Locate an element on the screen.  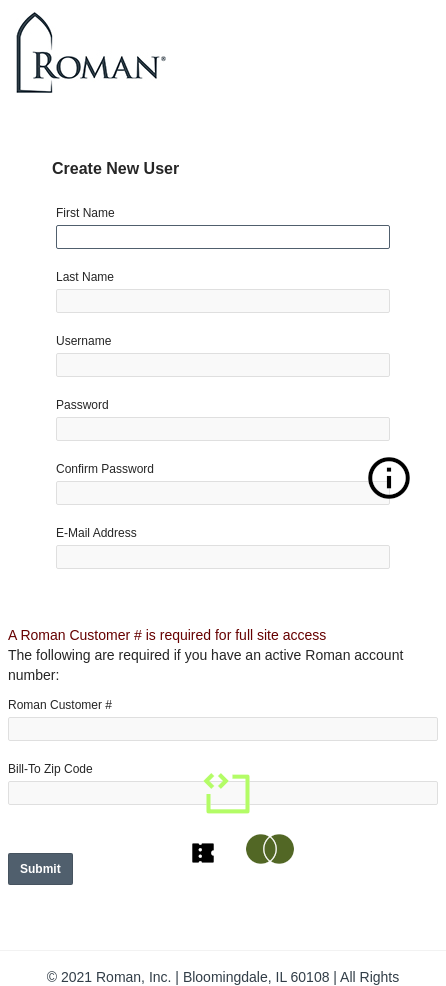
view available coupons or discounts is located at coordinates (203, 853).